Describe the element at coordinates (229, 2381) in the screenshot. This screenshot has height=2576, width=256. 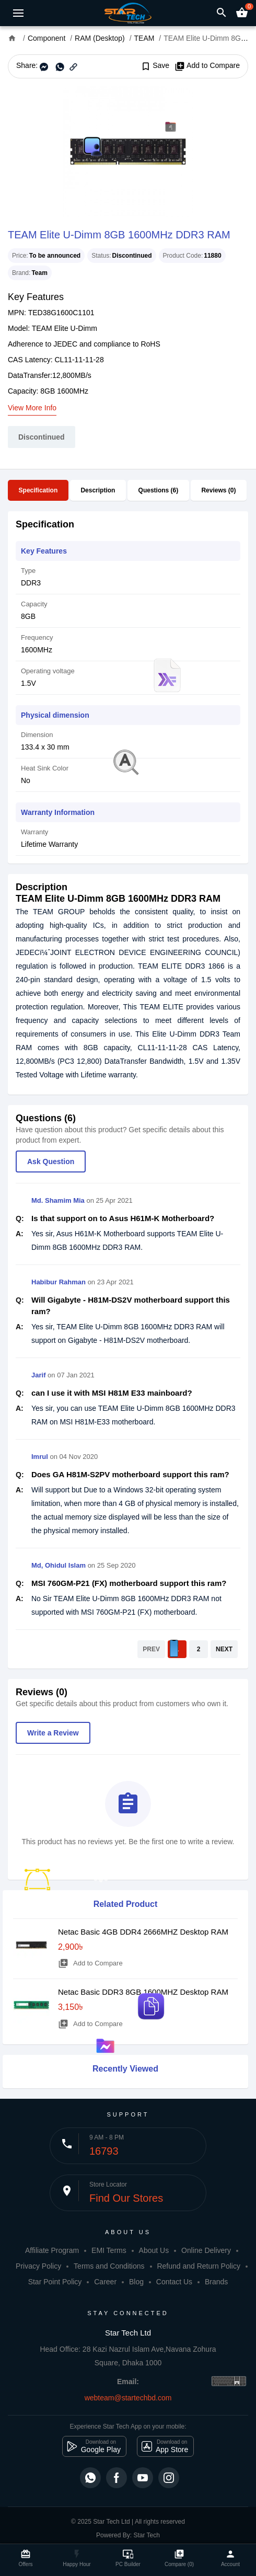
I see `apple magic keyboard with numeric keypad in silver and black` at that location.